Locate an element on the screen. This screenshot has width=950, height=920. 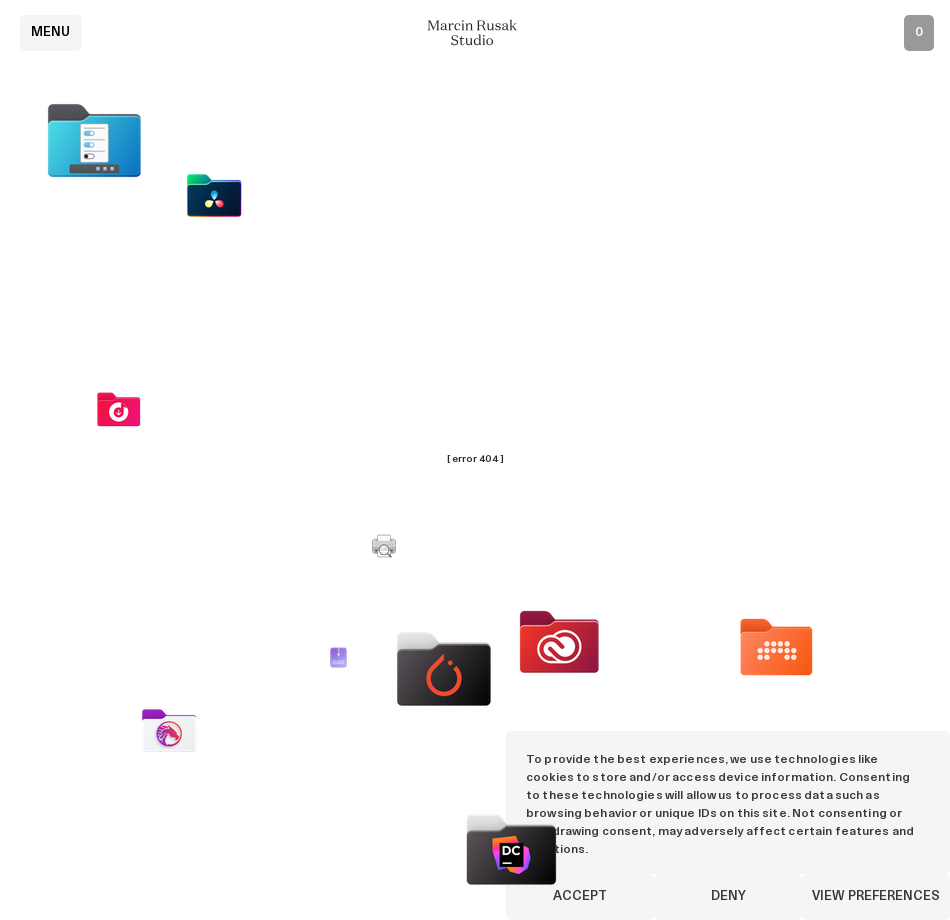
open 4K Tokkit video downloads folder is located at coordinates (118, 410).